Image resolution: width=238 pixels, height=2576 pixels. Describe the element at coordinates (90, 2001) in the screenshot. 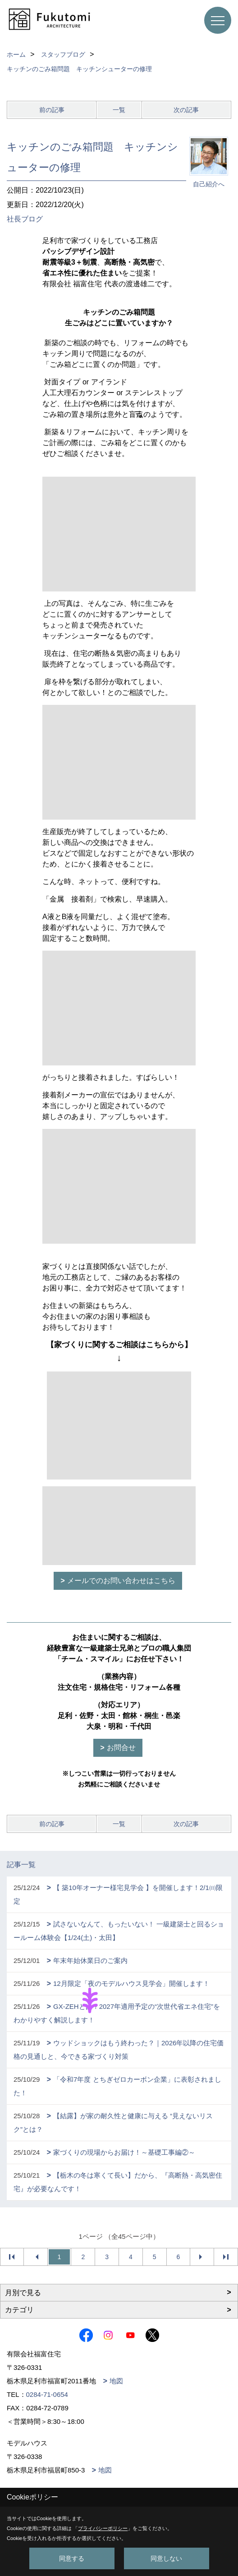

I see `view growth metrics or analytics` at that location.